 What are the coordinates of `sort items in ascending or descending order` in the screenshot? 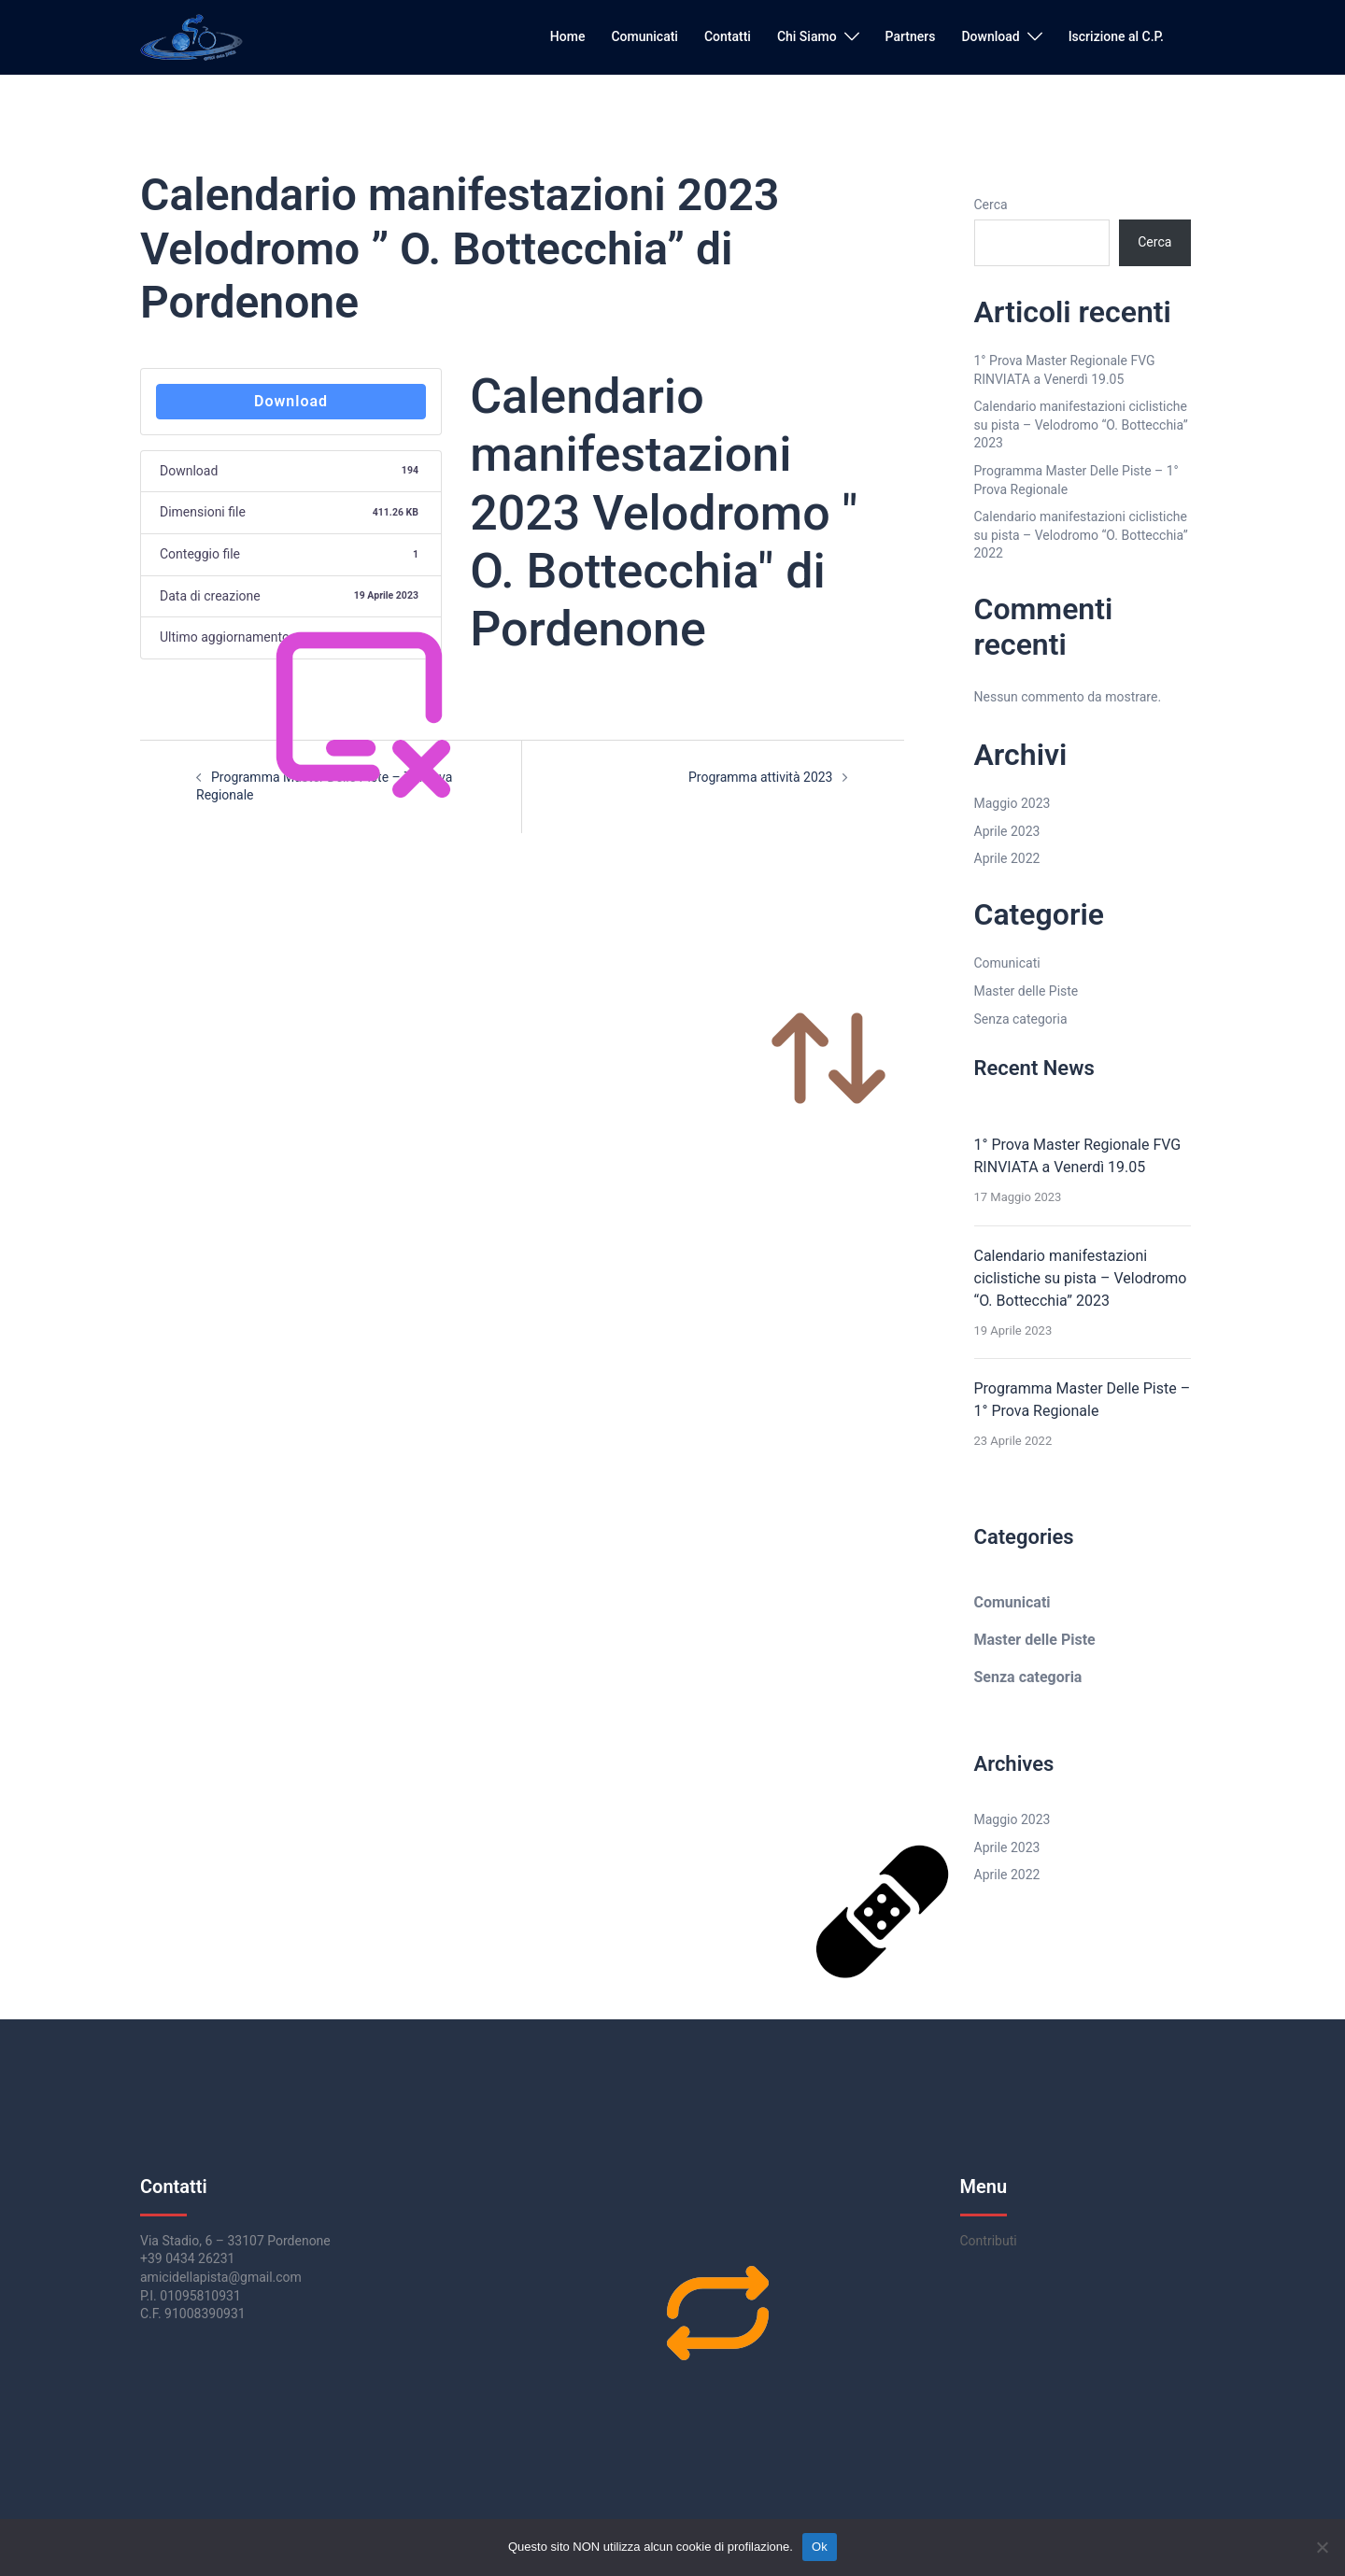 It's located at (828, 1058).